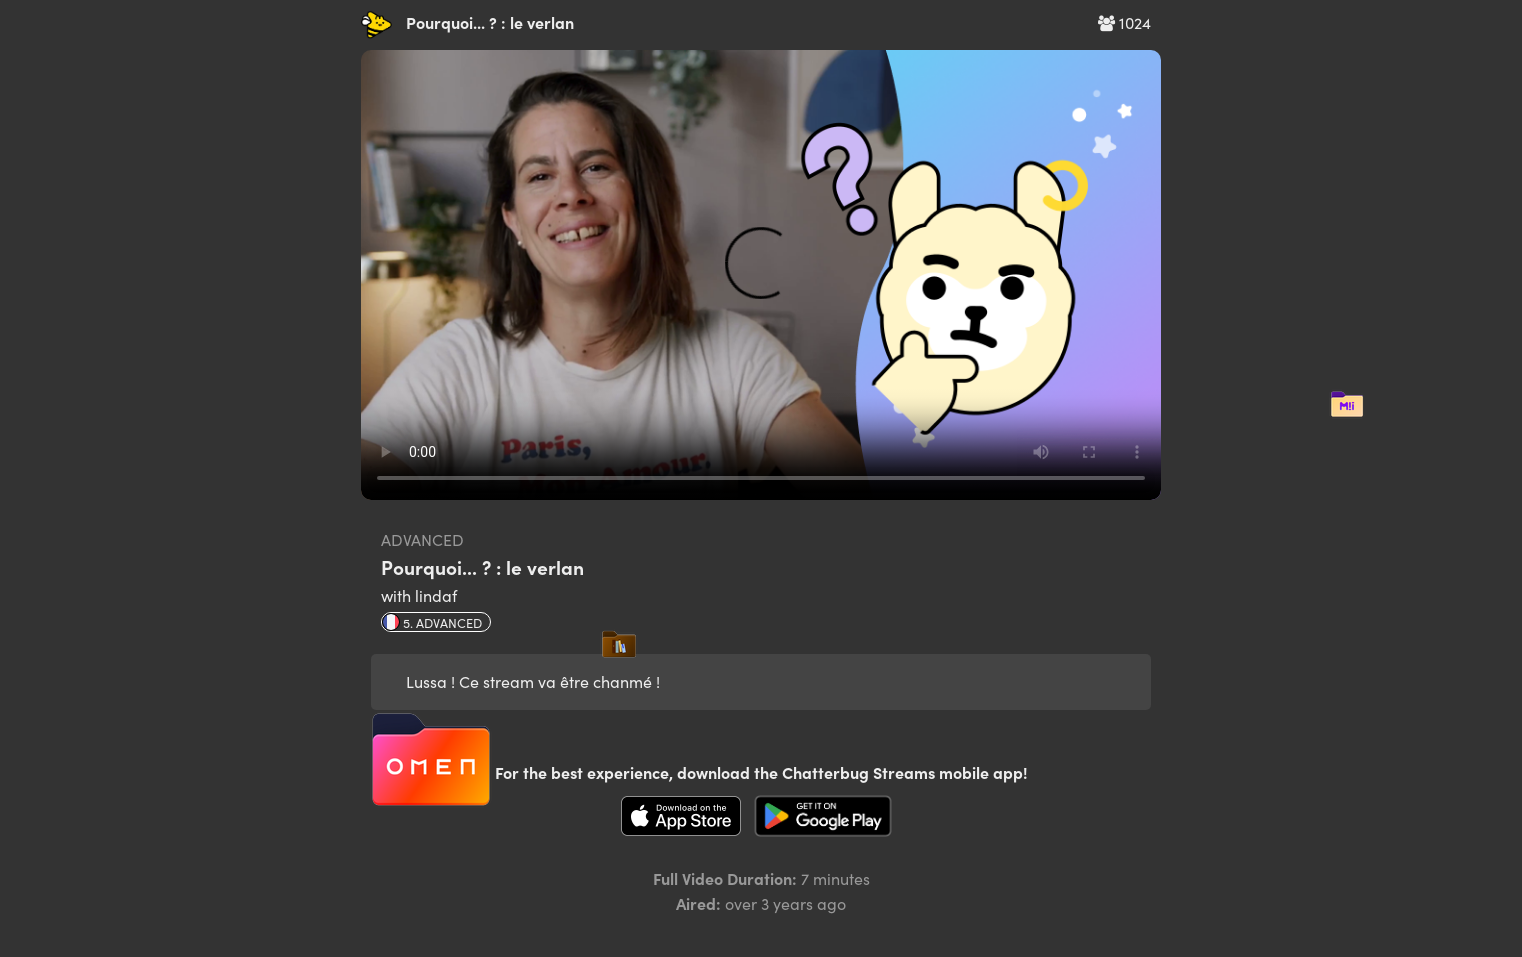 This screenshot has height=957, width=1522. I want to click on open wondershare filmii video projects folder, so click(1347, 405).